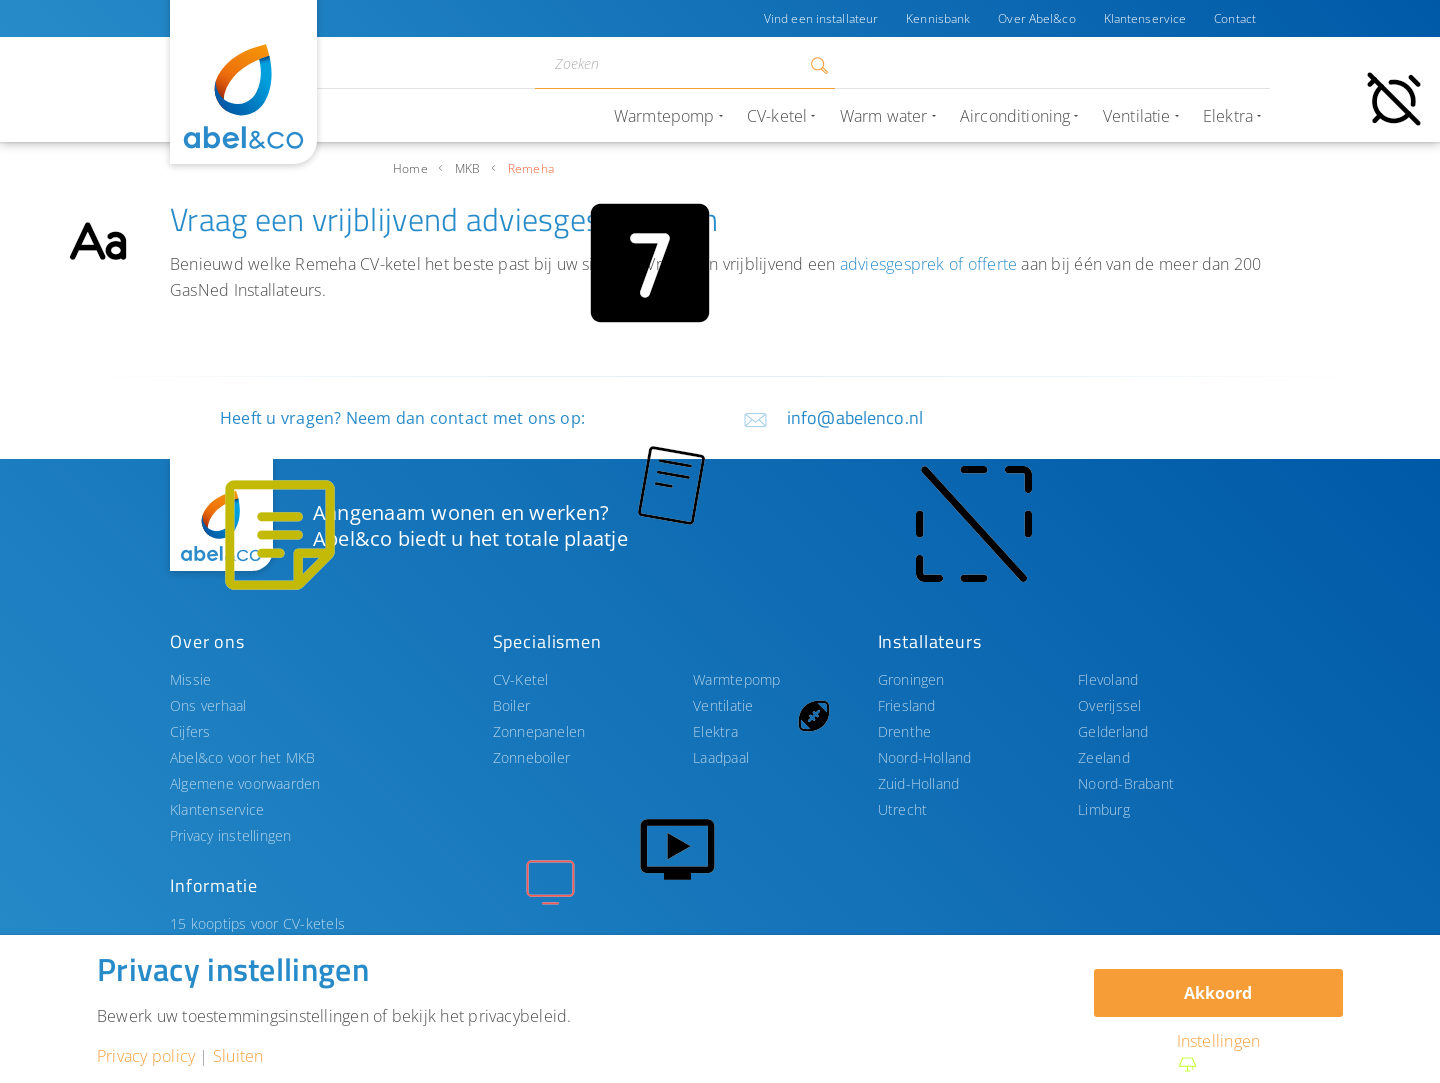 The image size is (1440, 1083). Describe the element at coordinates (280, 535) in the screenshot. I see `create a new note` at that location.